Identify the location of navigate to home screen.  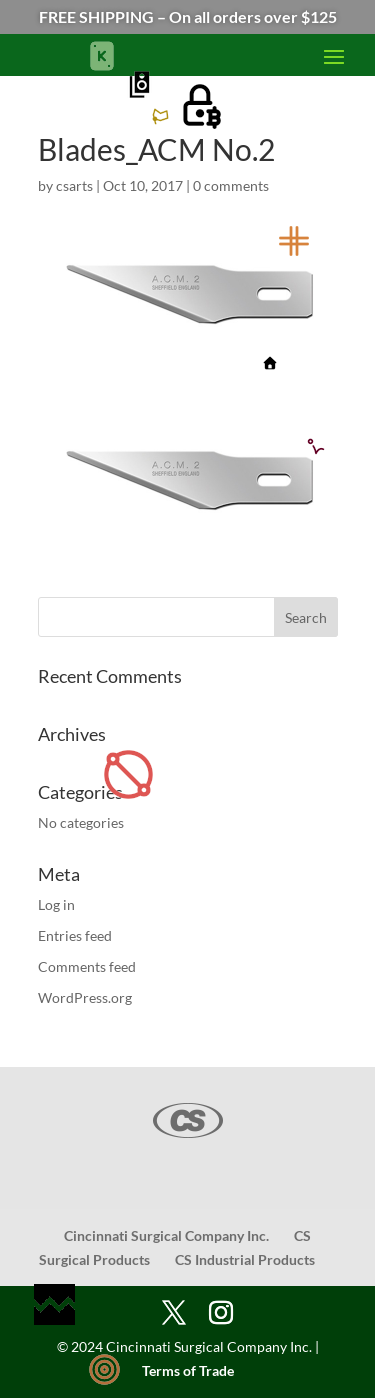
(270, 363).